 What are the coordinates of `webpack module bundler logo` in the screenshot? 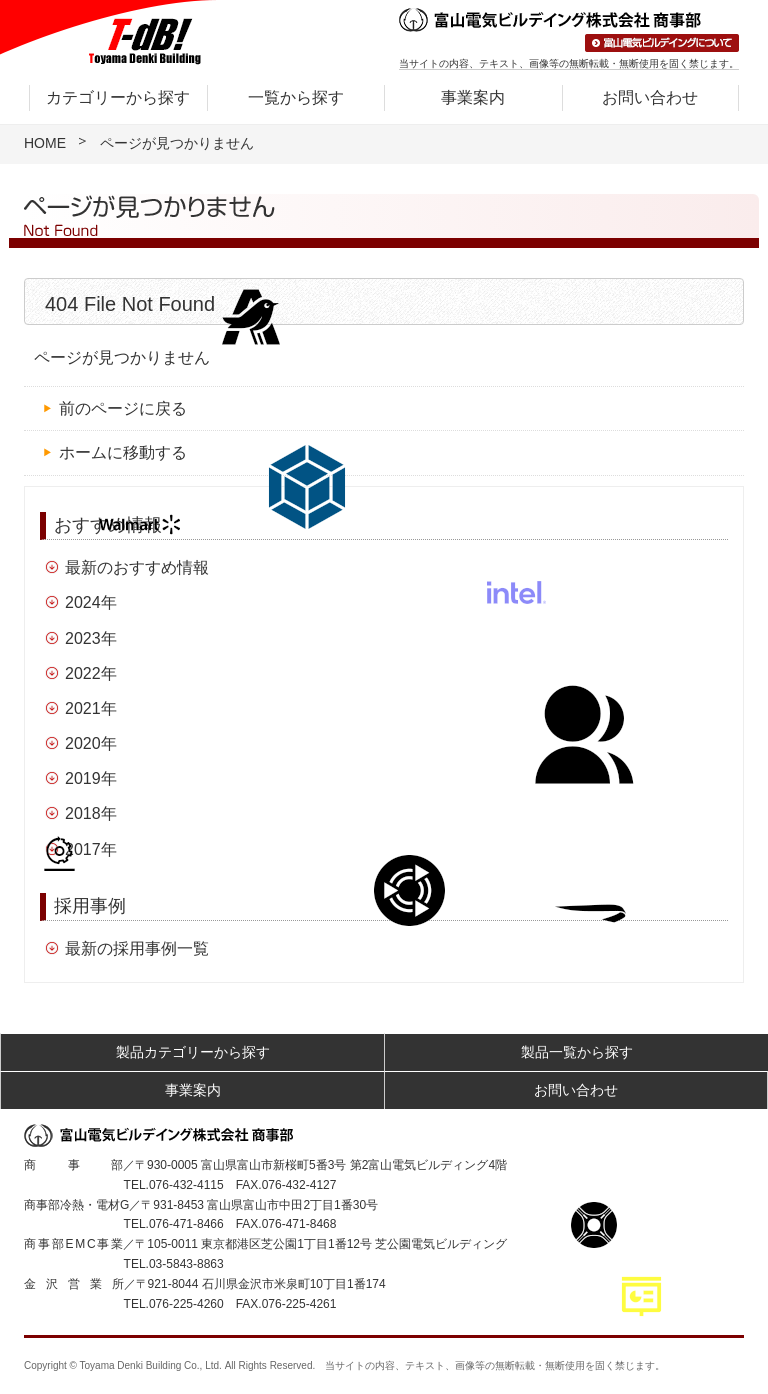 It's located at (307, 487).